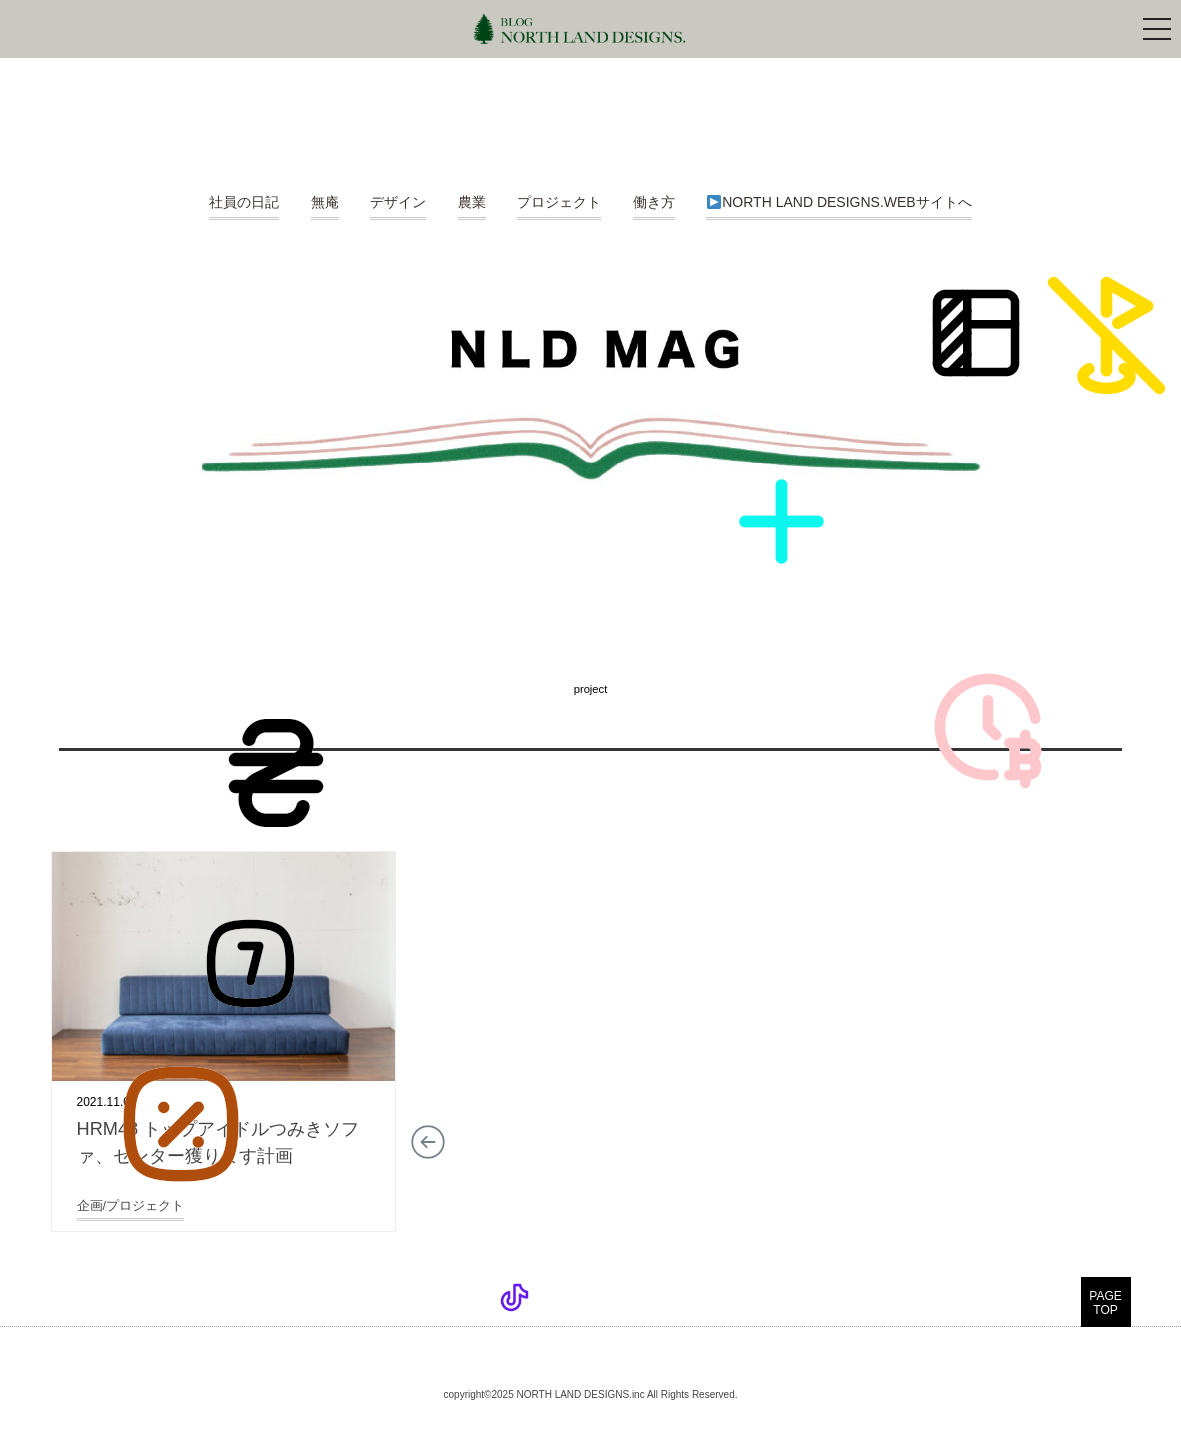 The width and height of the screenshot is (1181, 1447). I want to click on indicates step 7 in a multi-step process, so click(250, 963).